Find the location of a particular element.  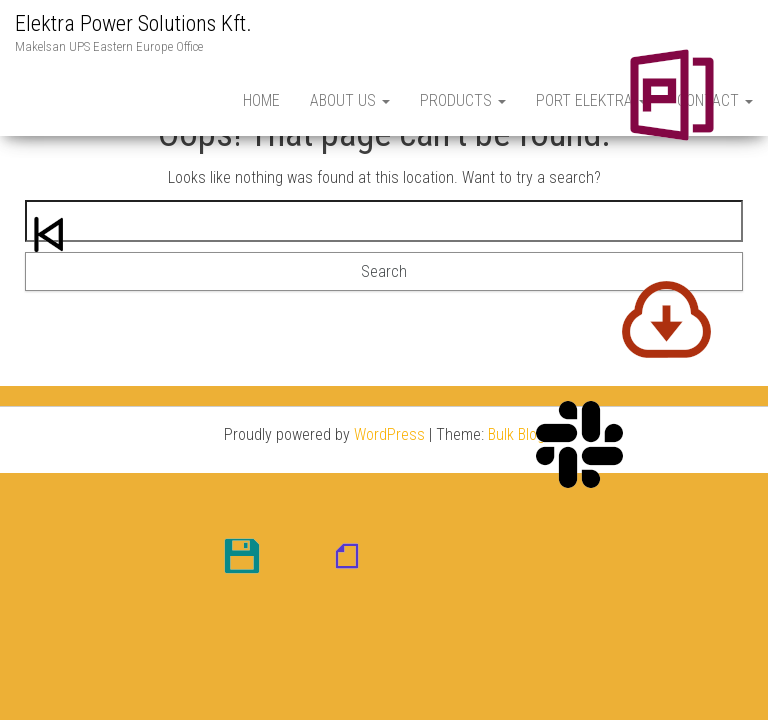

download file from cloud storage is located at coordinates (666, 321).